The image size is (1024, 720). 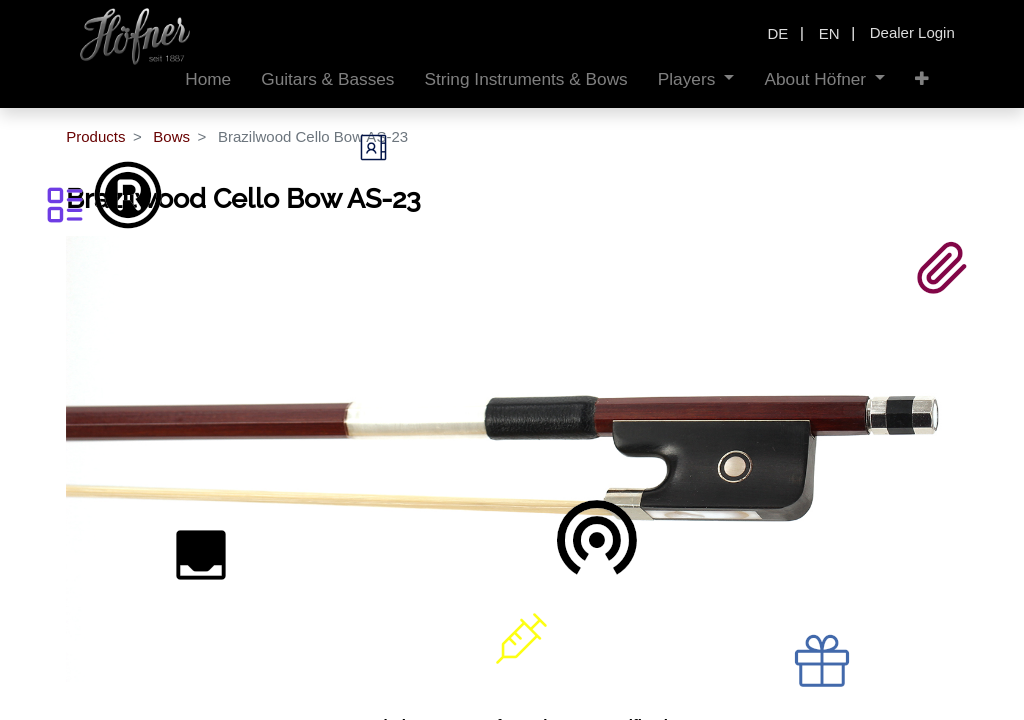 What do you see at coordinates (597, 536) in the screenshot?
I see `enable mobile hotspot or wifi tethering` at bounding box center [597, 536].